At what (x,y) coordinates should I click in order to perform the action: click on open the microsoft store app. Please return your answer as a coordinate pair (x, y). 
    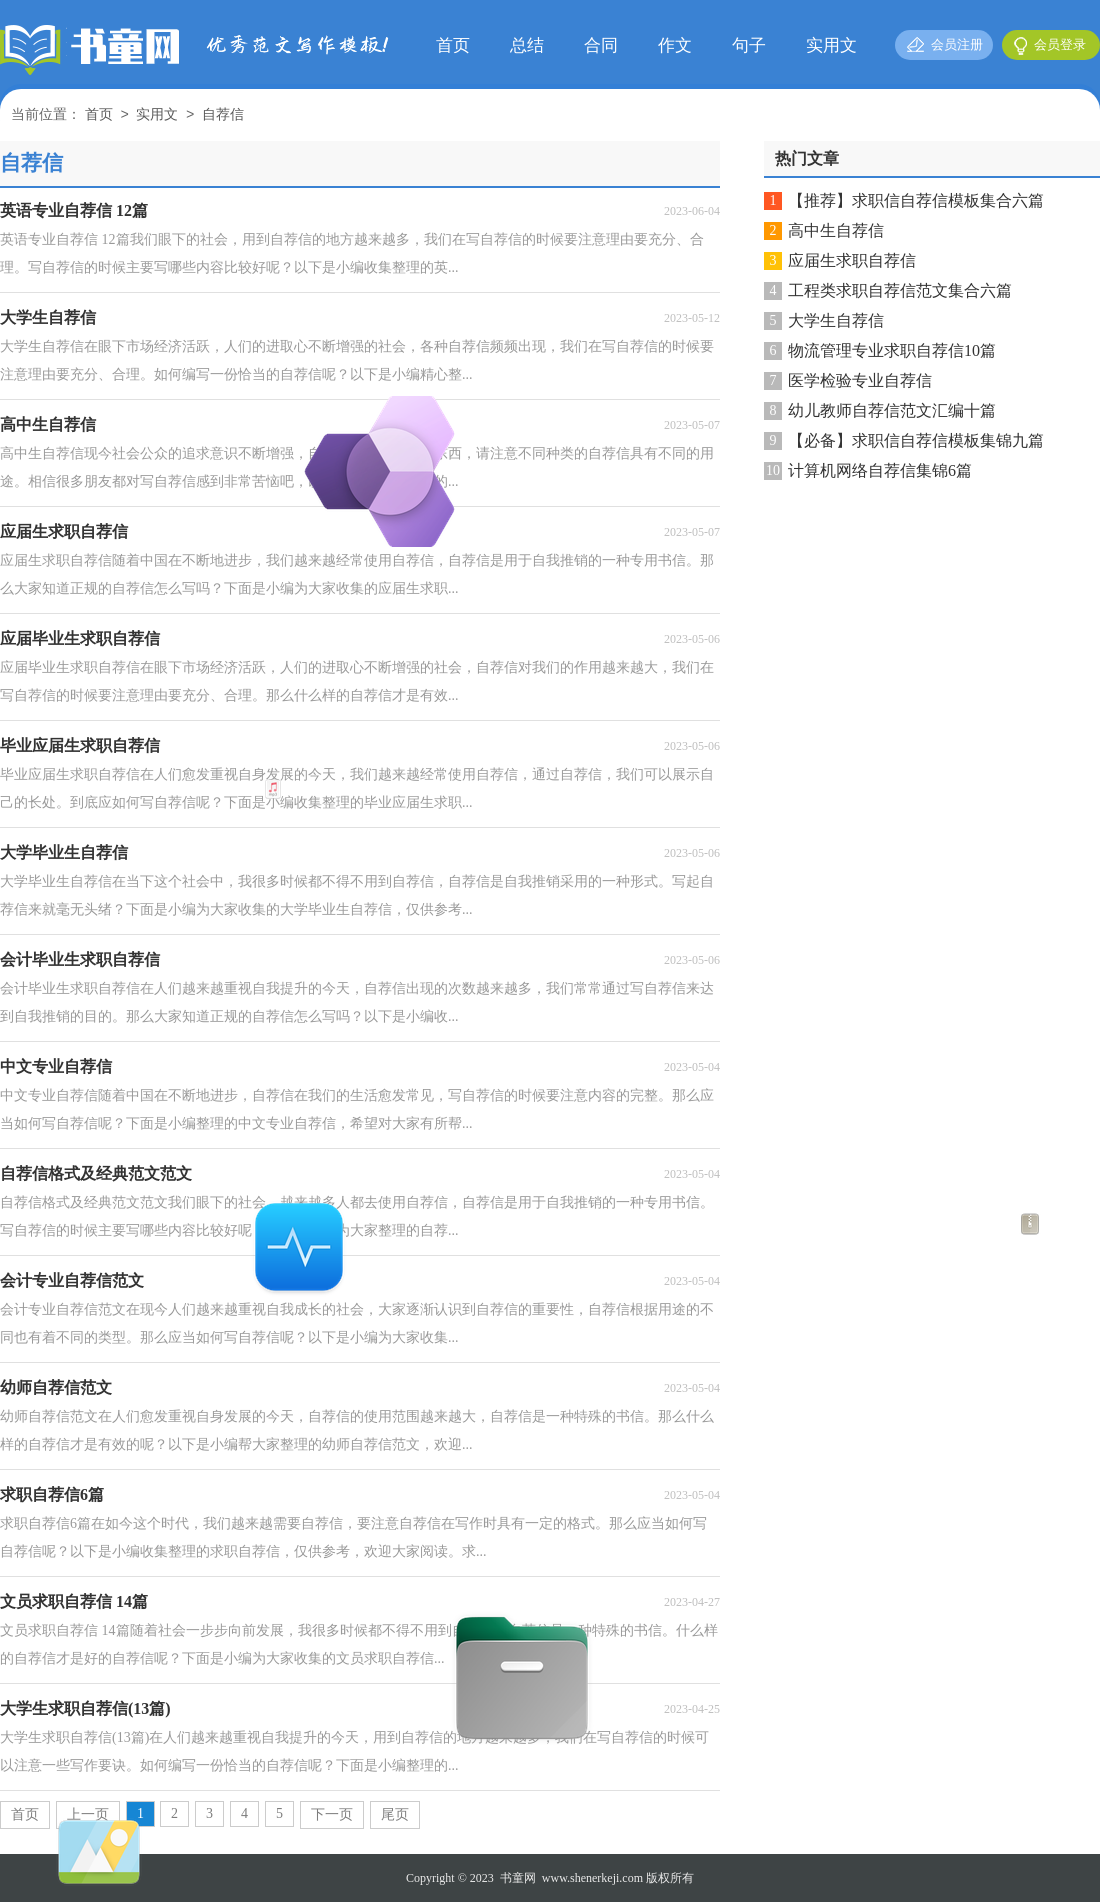
    Looking at the image, I should click on (379, 471).